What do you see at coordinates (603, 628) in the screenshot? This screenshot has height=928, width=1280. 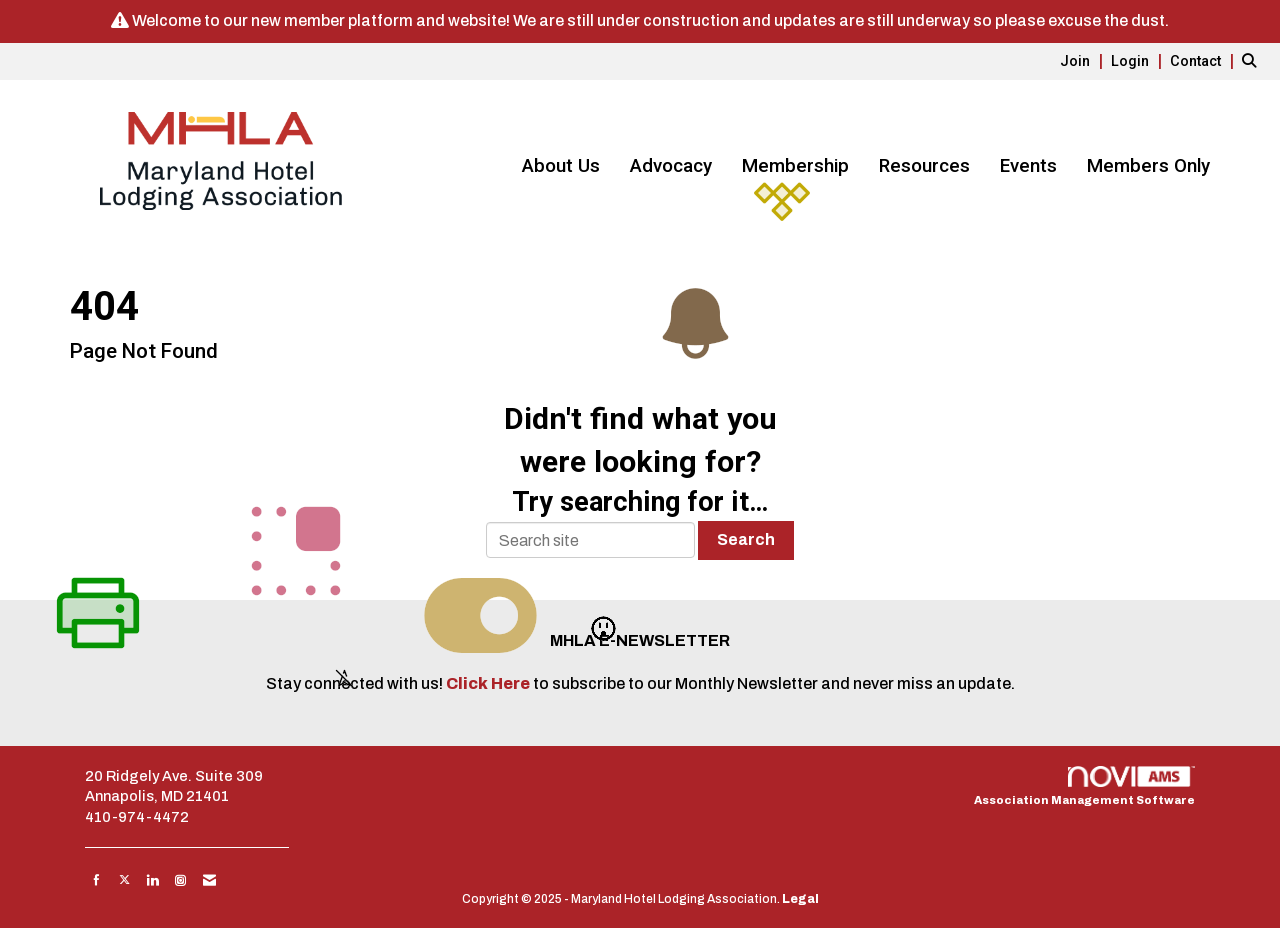 I see `electrical outlet or power socket indicator` at bounding box center [603, 628].